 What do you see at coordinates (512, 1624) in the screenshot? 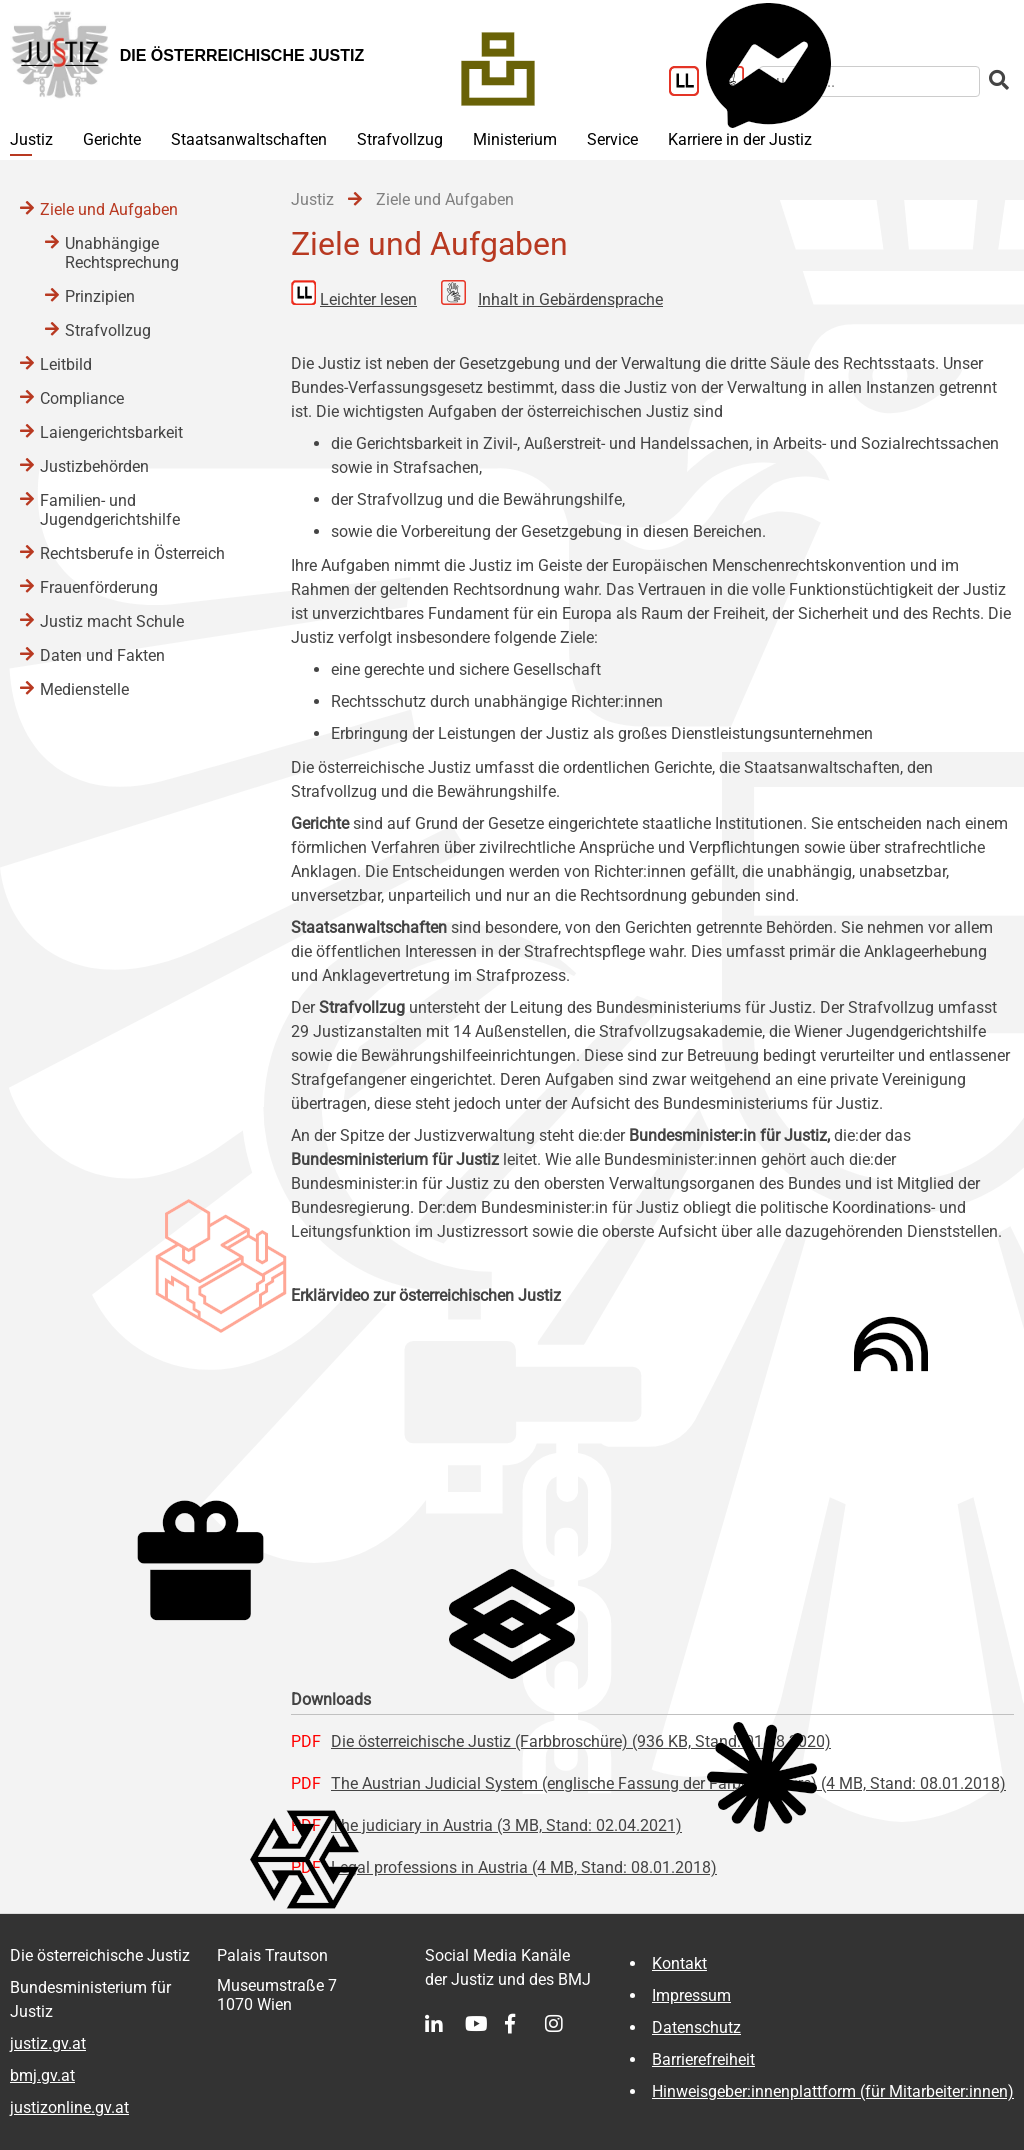
I see `gradio logo - open source machine learning interface framework` at bounding box center [512, 1624].